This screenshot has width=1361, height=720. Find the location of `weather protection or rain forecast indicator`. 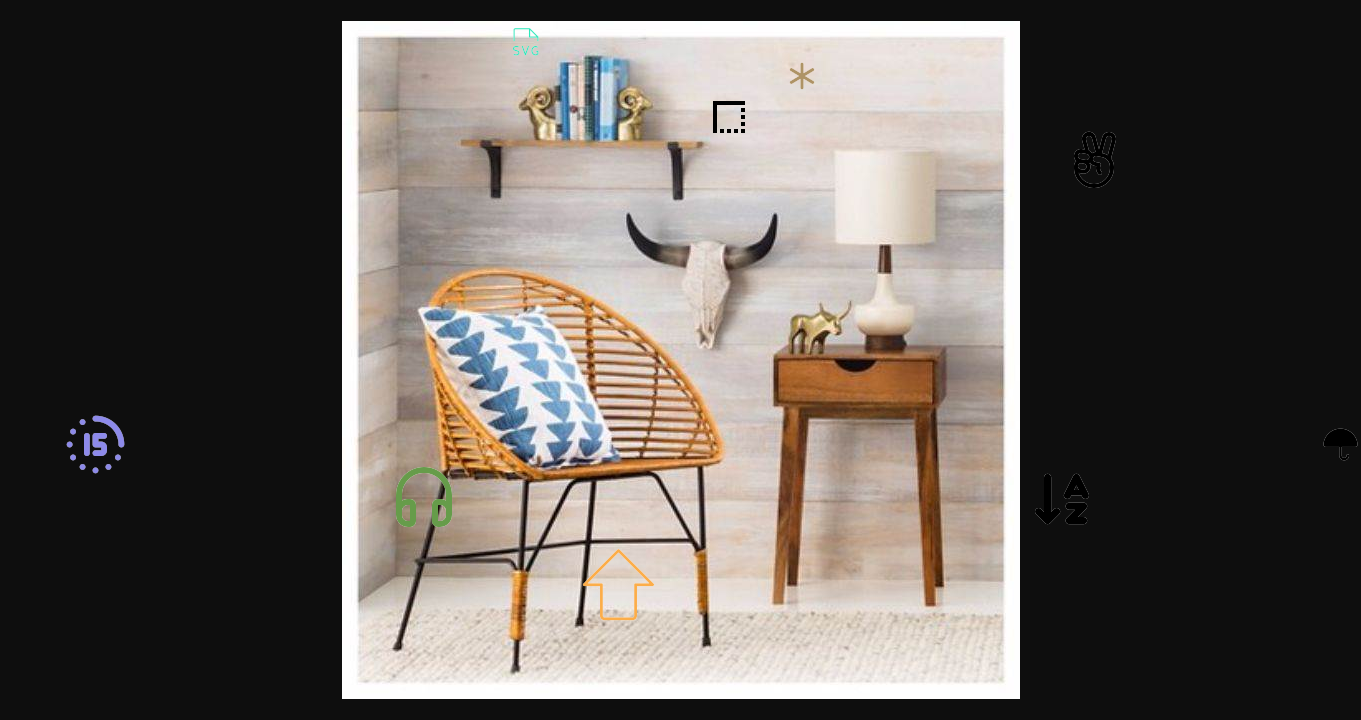

weather protection or rain forecast indicator is located at coordinates (1340, 444).